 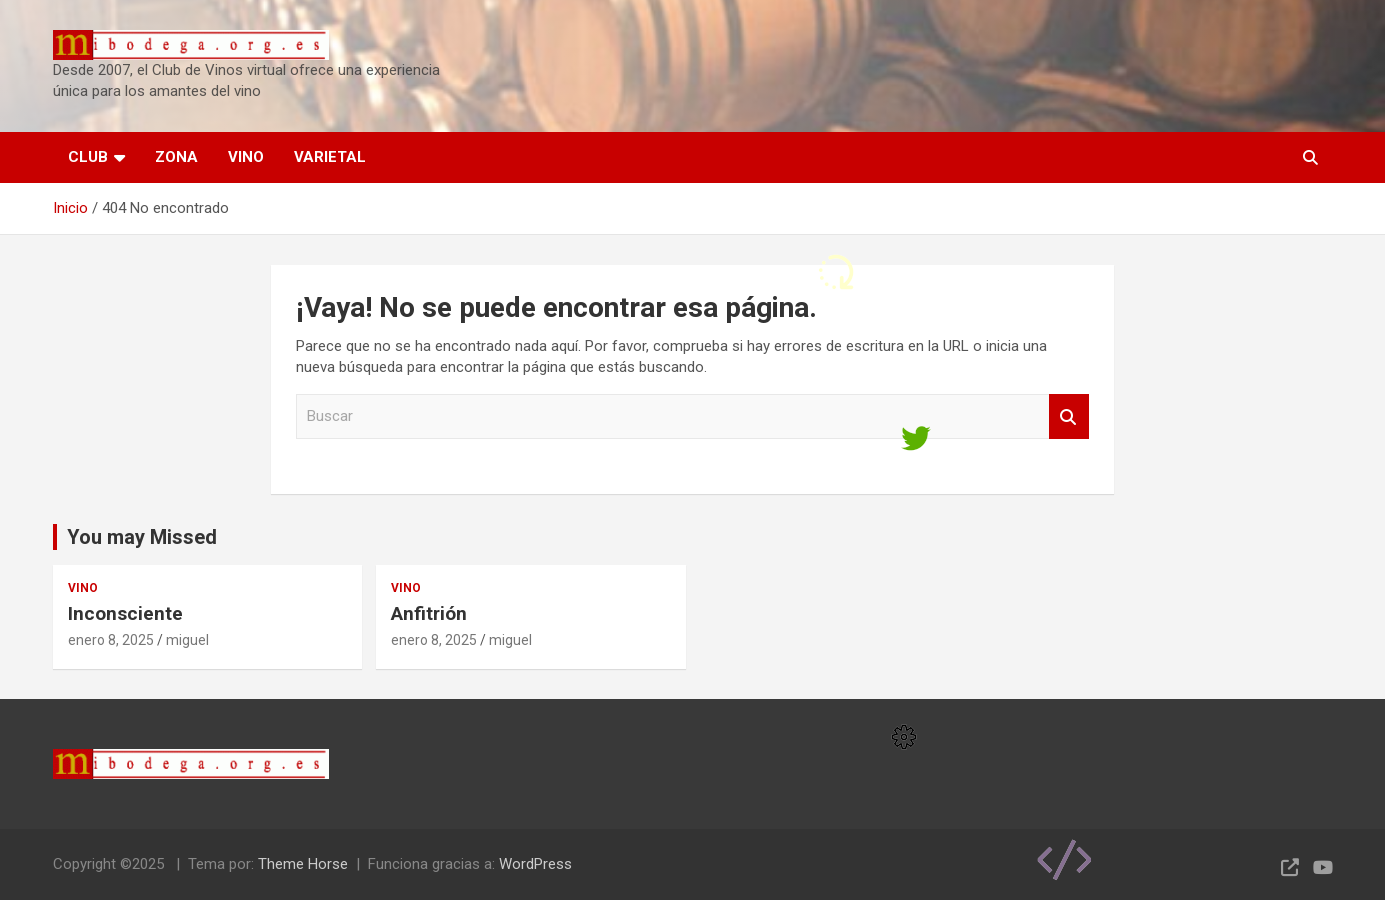 What do you see at coordinates (1065, 859) in the screenshot?
I see `view or edit source code` at bounding box center [1065, 859].